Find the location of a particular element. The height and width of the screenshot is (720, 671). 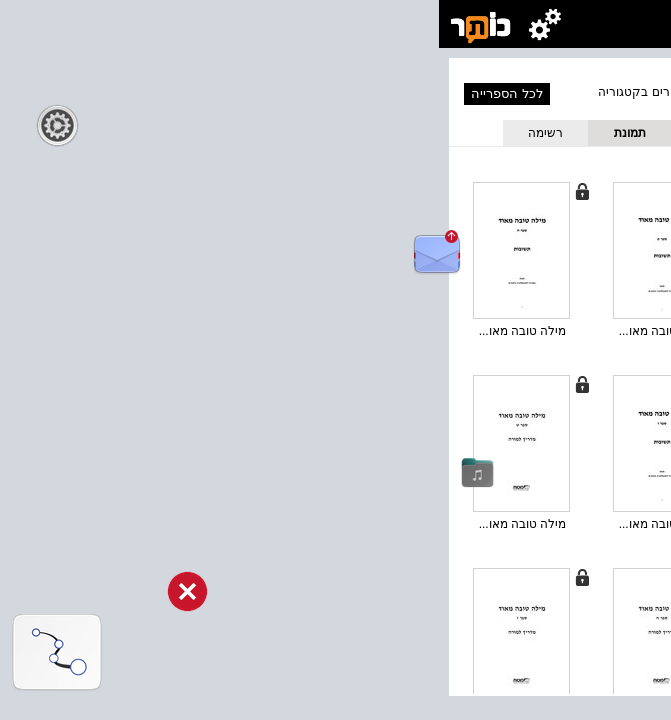

access system settings is located at coordinates (57, 125).